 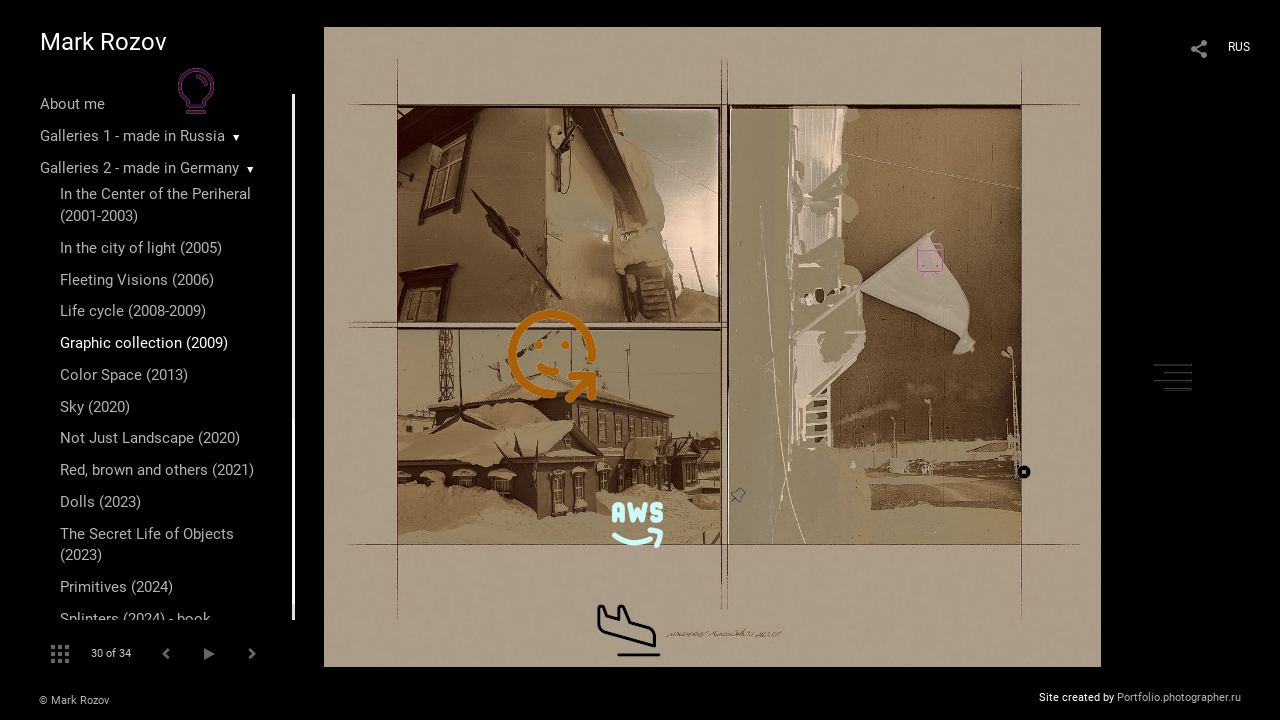 I want to click on align text to the right, so click(x=1173, y=378).